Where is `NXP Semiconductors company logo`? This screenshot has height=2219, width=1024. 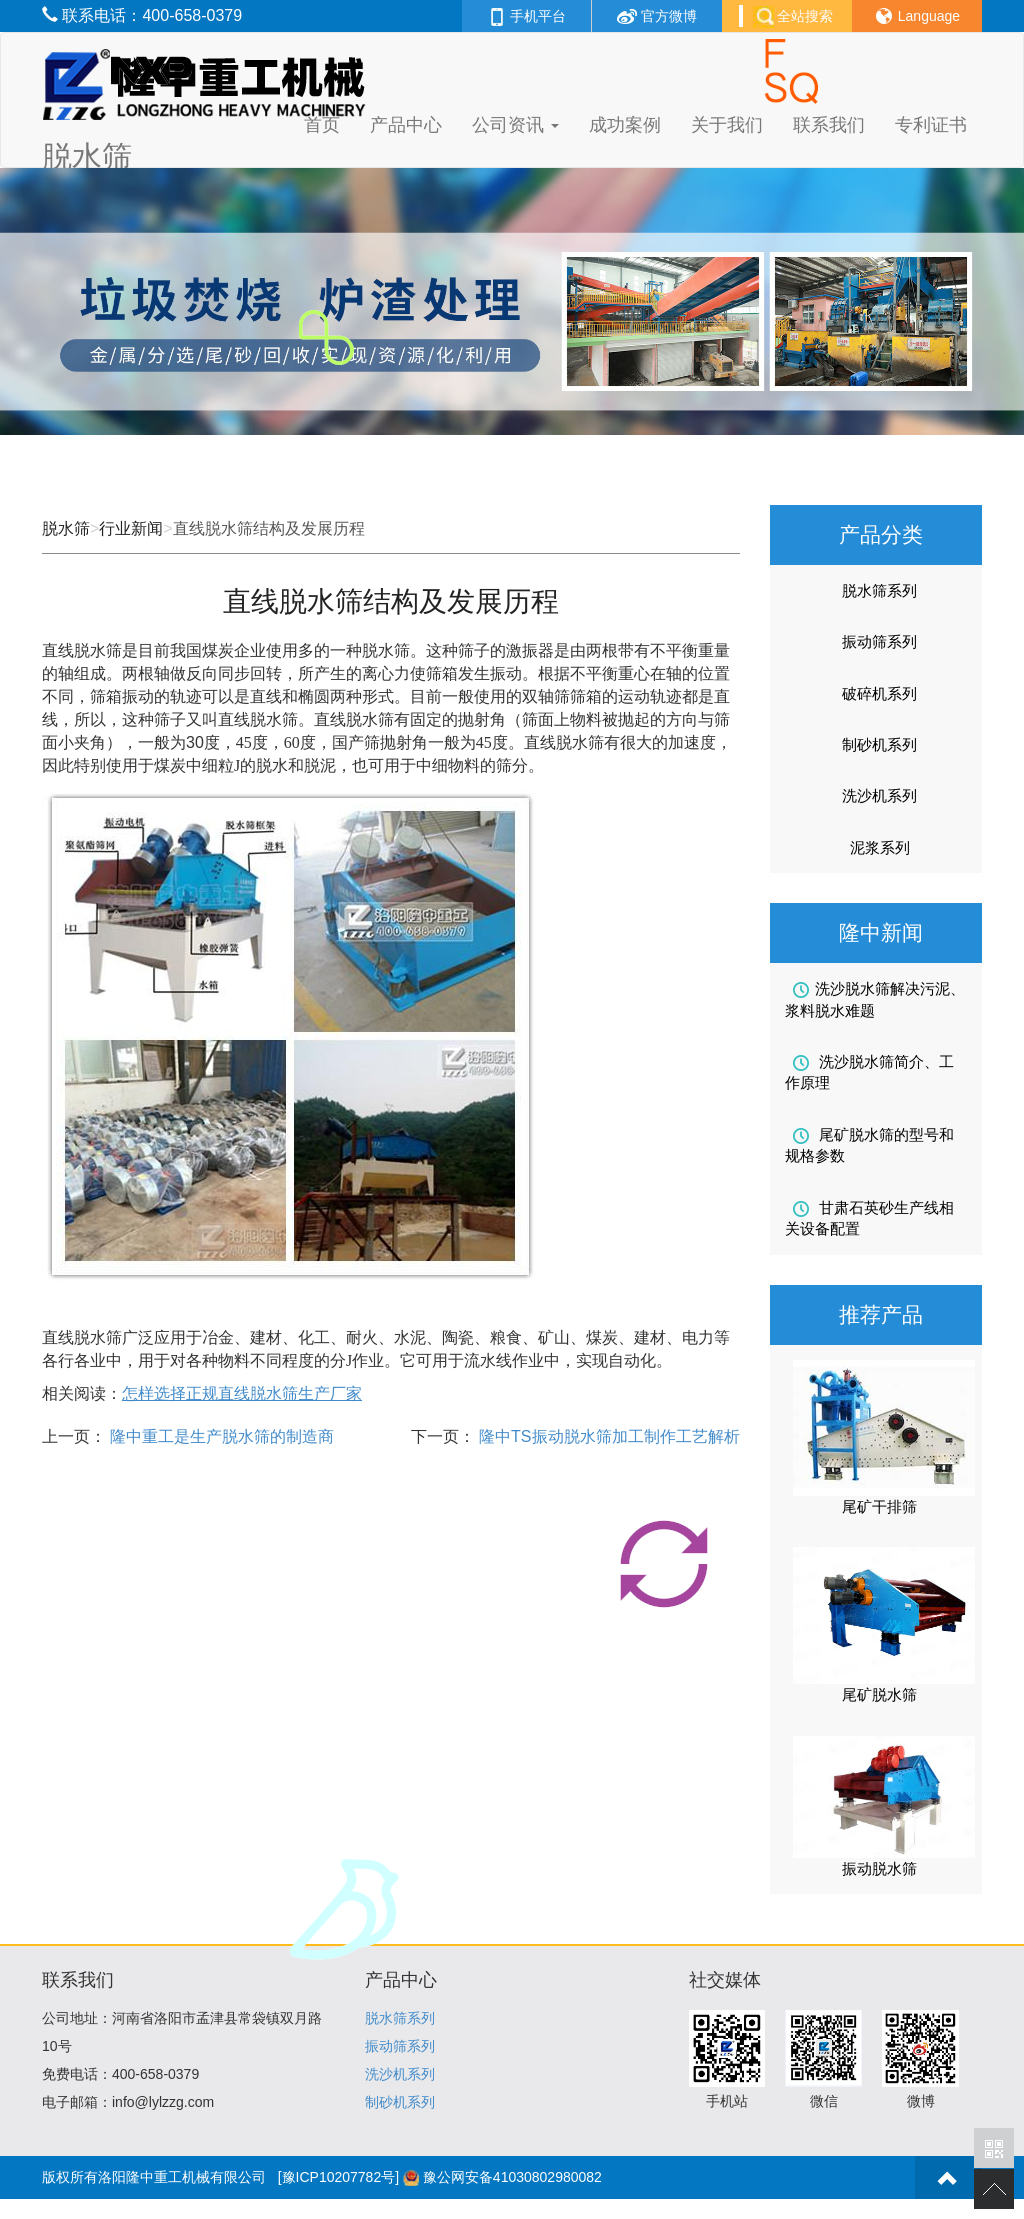
NXP Semiconductors company logo is located at coordinates (151, 70).